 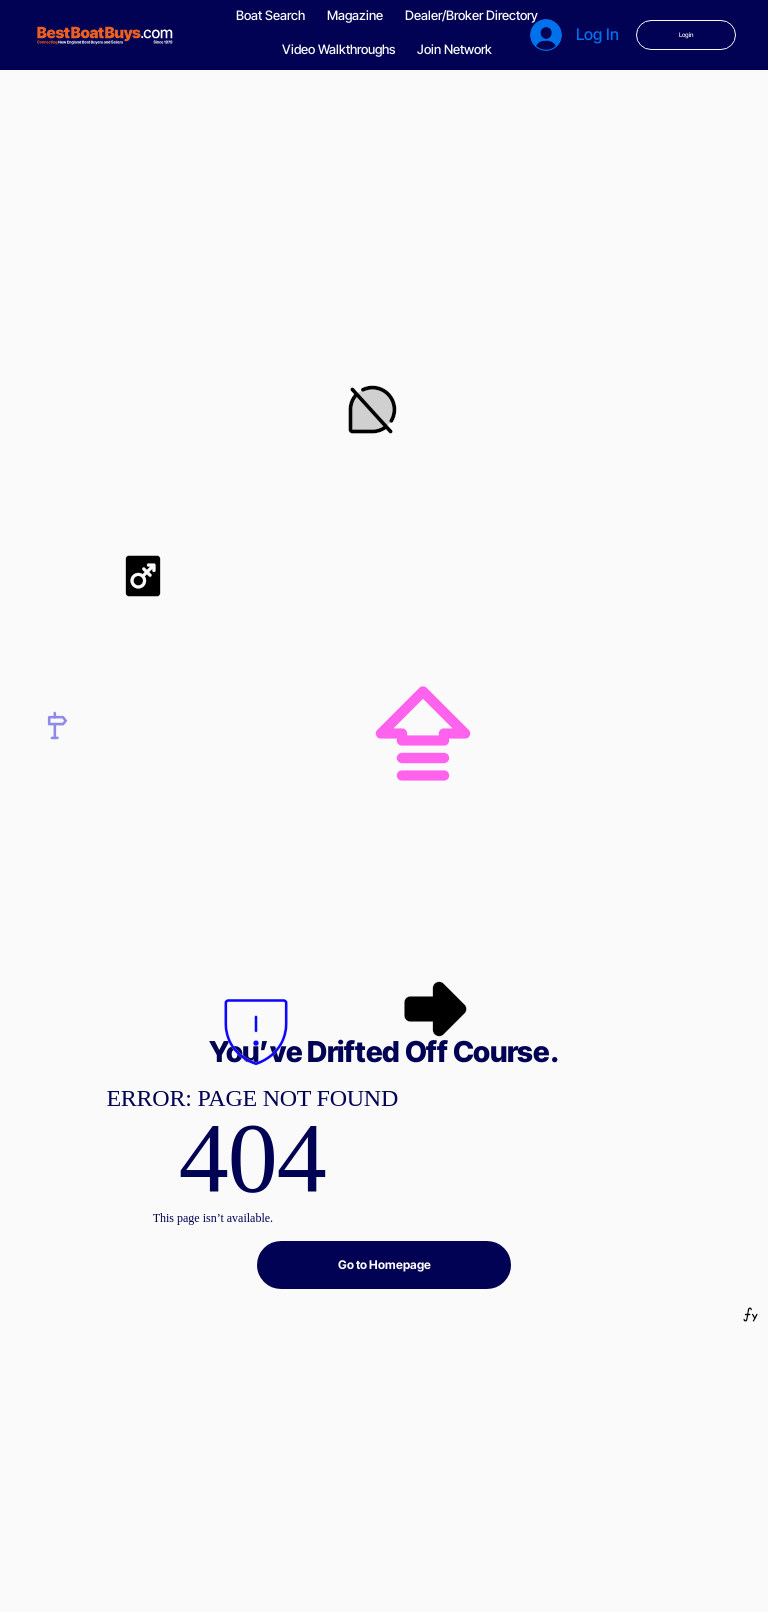 What do you see at coordinates (256, 1028) in the screenshot?
I see `security warning or alert detected` at bounding box center [256, 1028].